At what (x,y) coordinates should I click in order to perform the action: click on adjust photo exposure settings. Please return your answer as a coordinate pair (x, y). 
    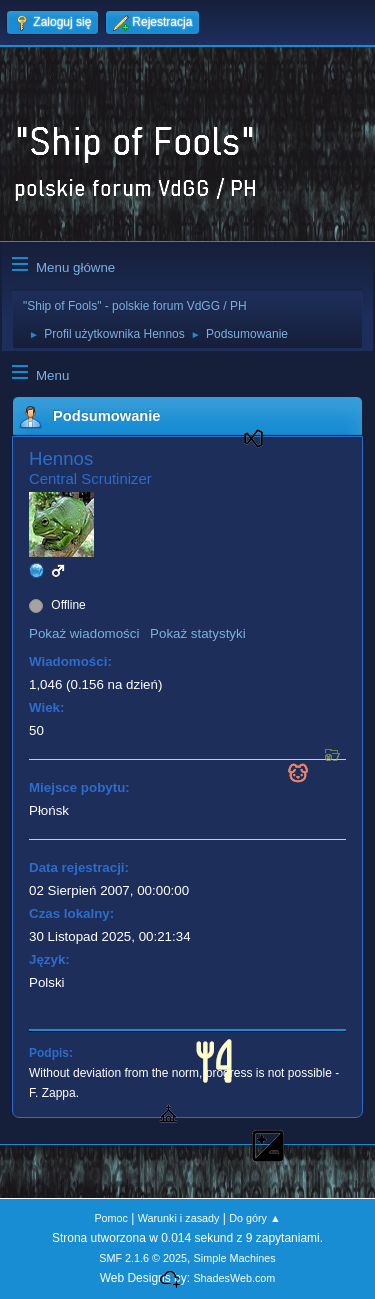
    Looking at the image, I should click on (268, 1146).